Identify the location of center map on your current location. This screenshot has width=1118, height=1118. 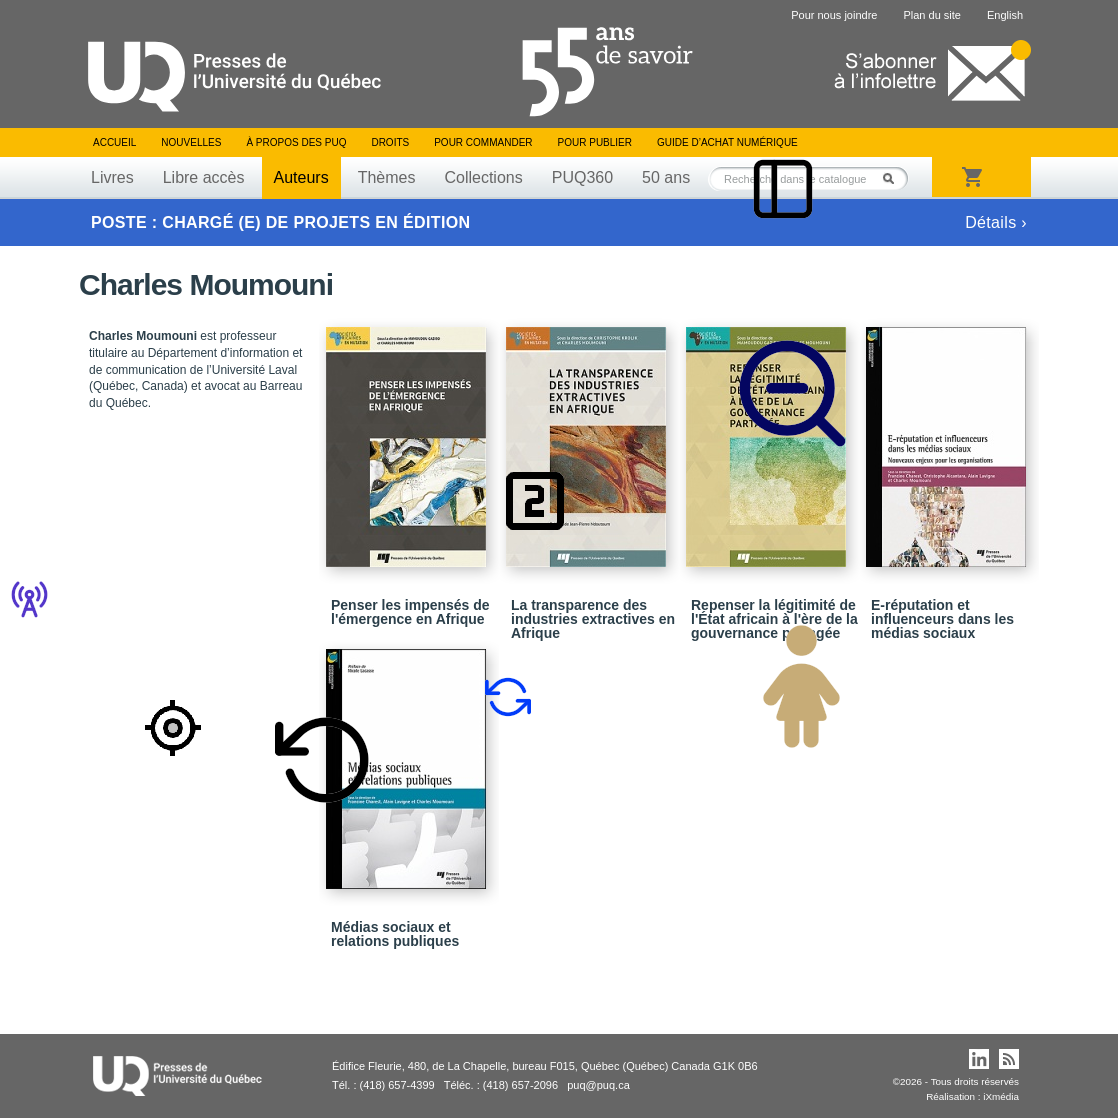
(173, 728).